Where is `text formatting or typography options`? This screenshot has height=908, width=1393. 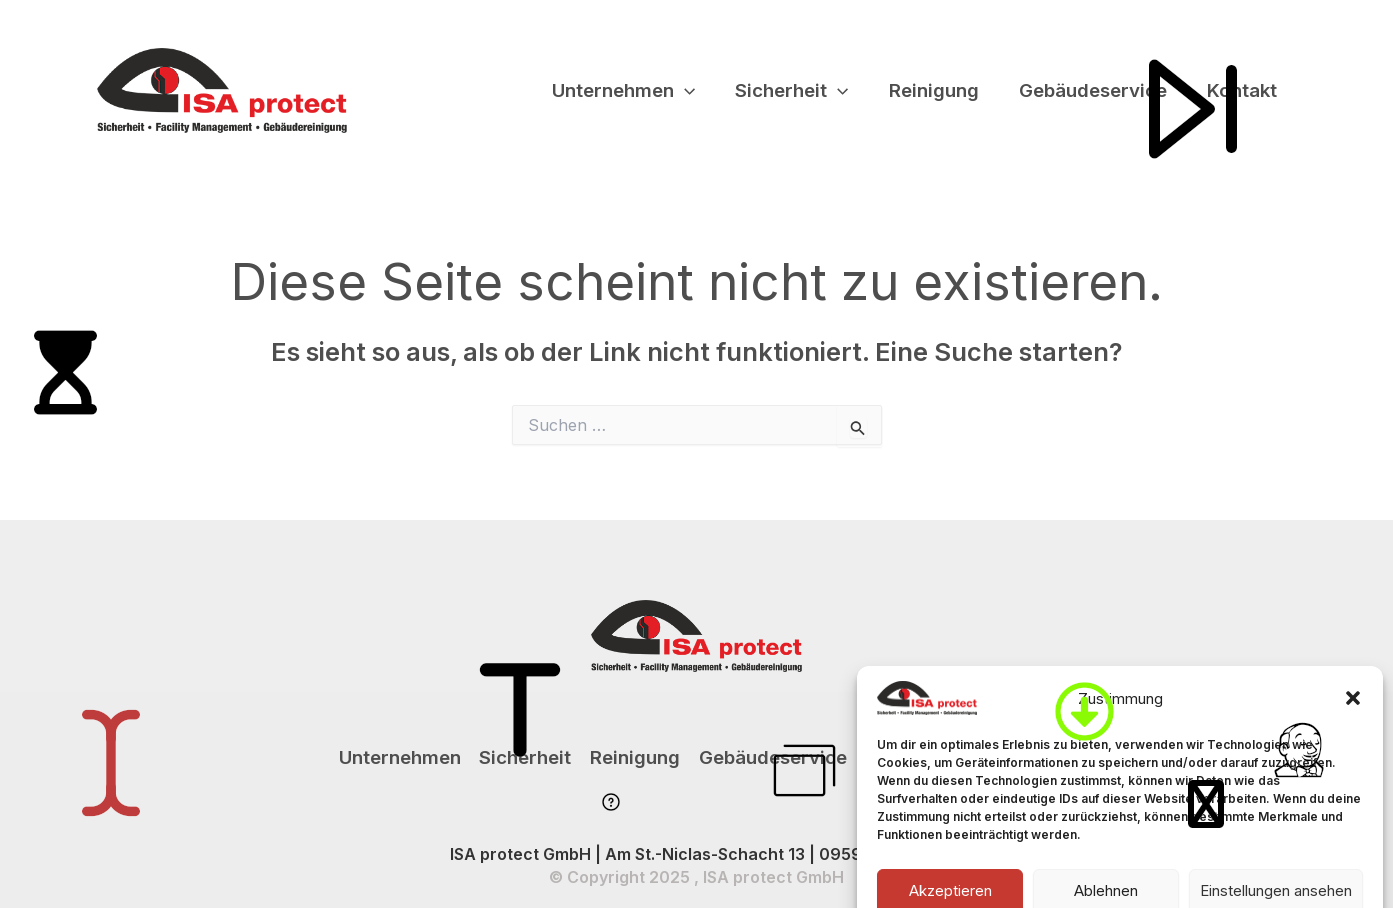
text formatting or typography options is located at coordinates (520, 710).